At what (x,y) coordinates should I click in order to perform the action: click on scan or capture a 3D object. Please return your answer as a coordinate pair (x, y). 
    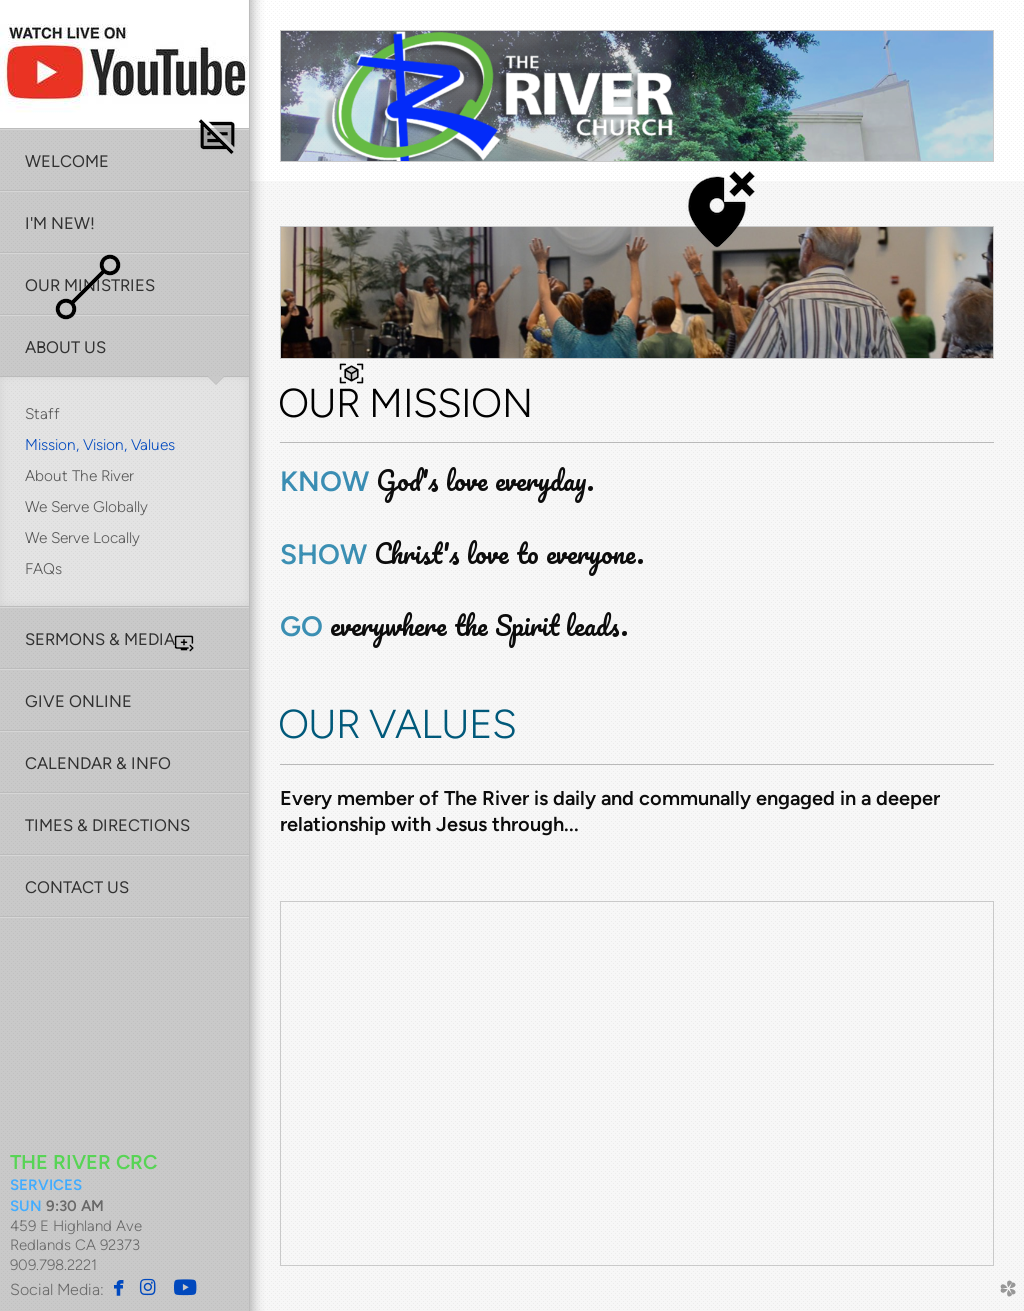
    Looking at the image, I should click on (351, 373).